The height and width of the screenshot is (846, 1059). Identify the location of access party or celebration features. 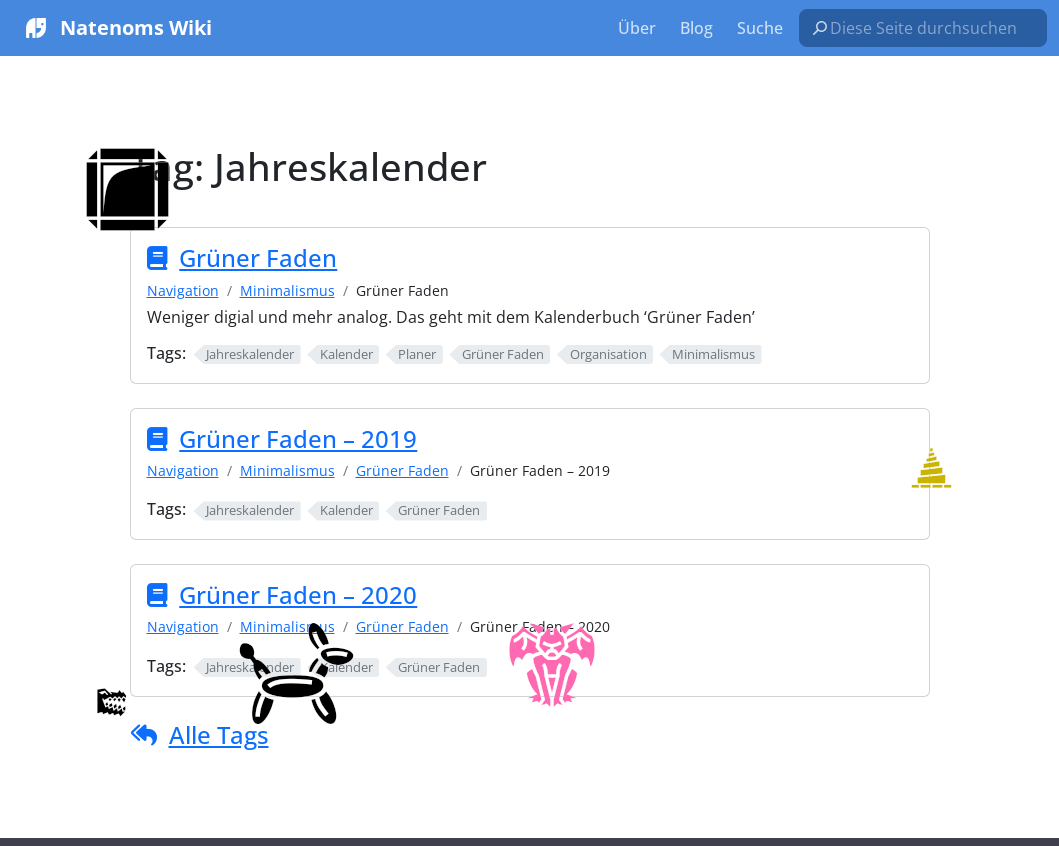
(296, 673).